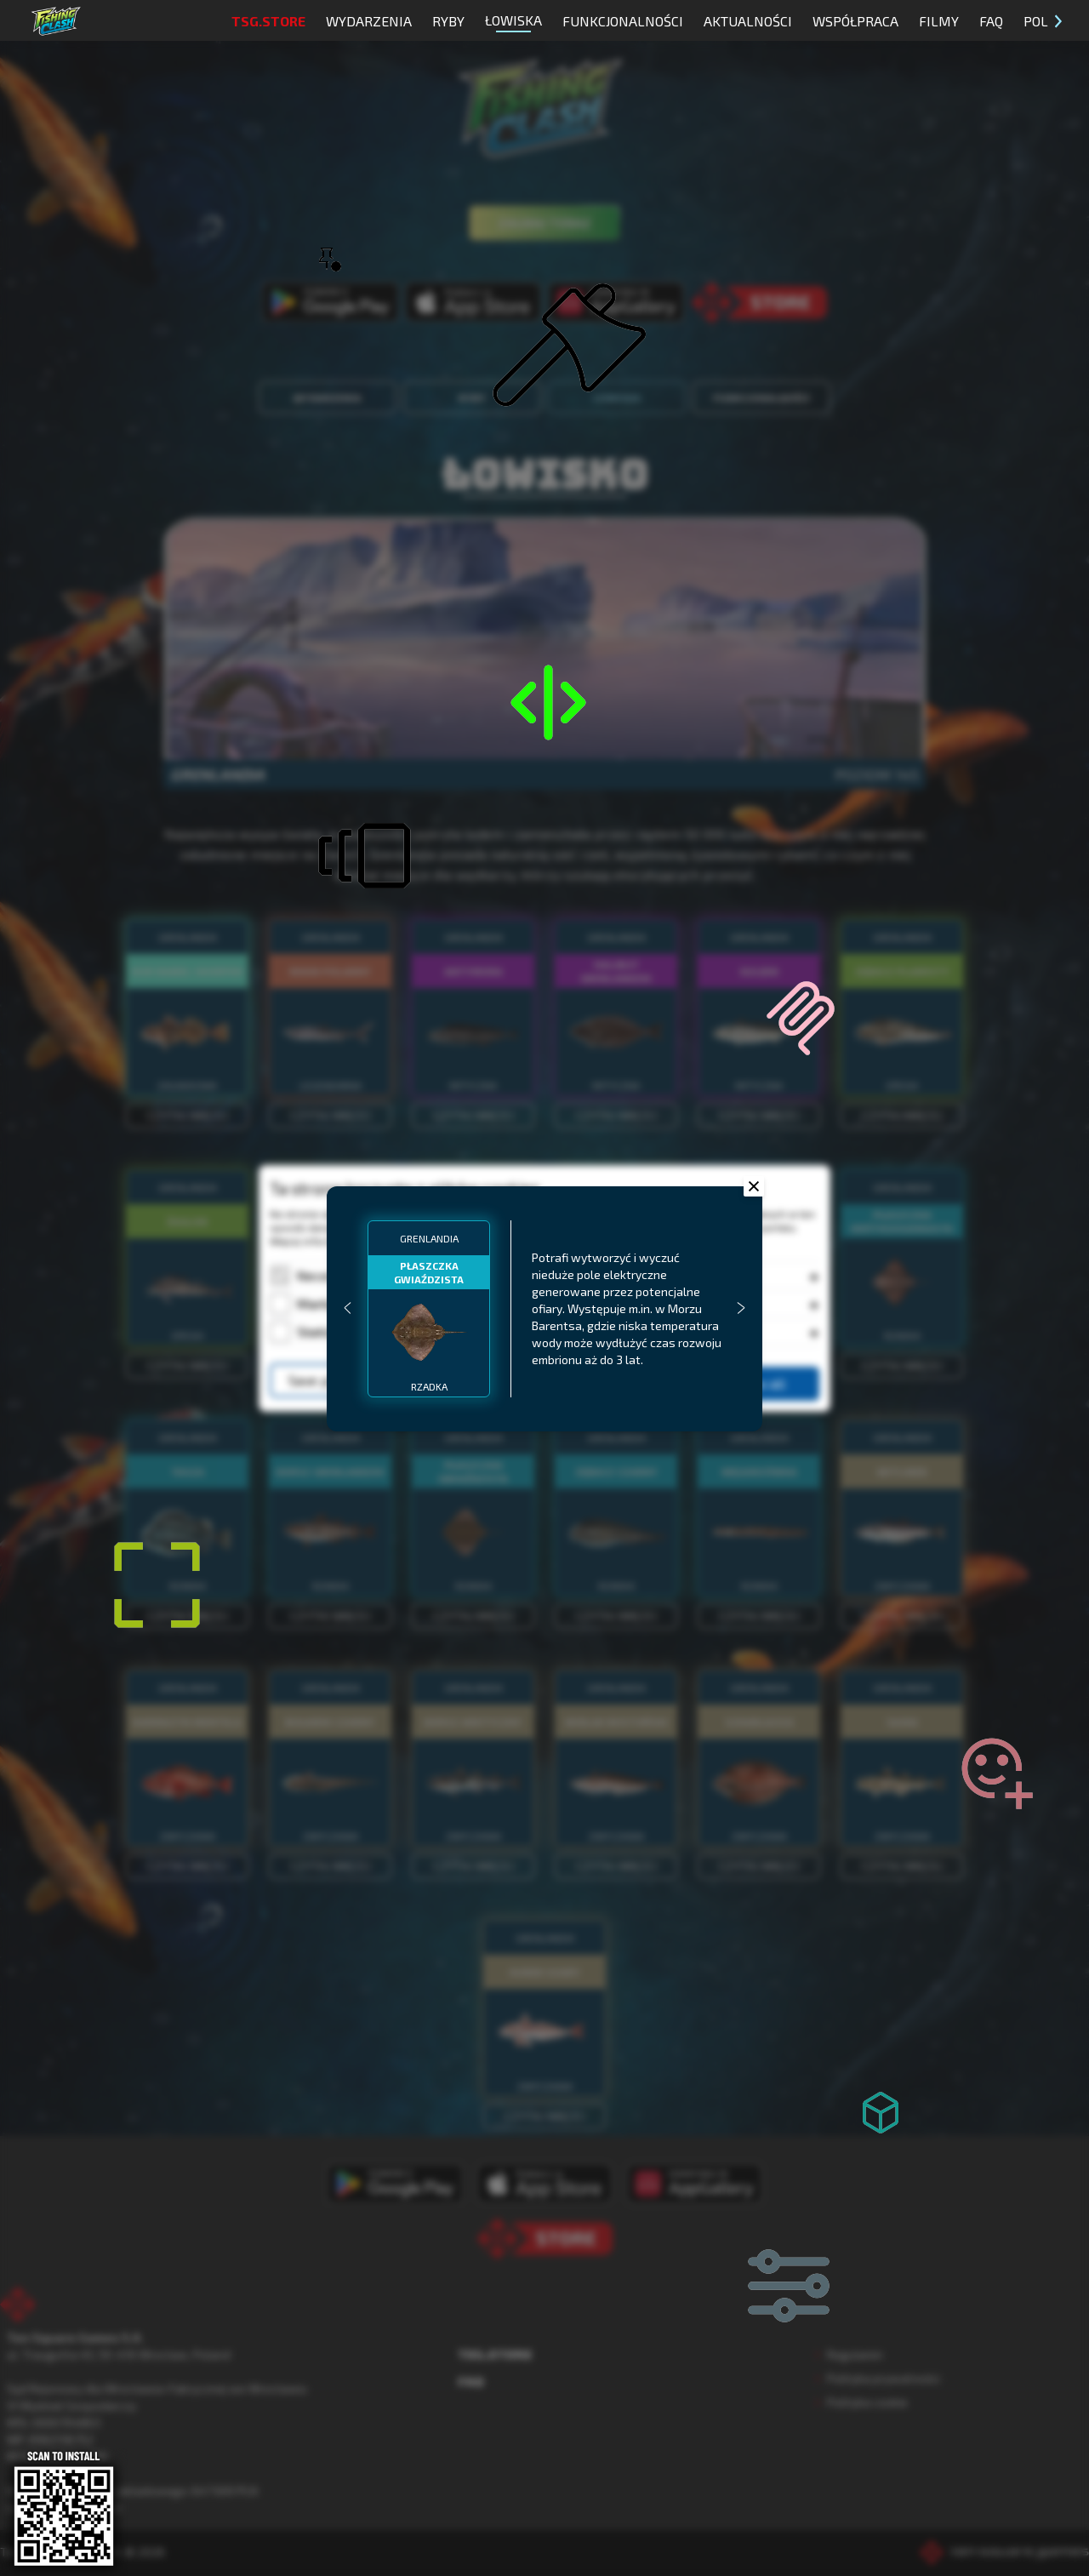 This screenshot has width=1089, height=2576. I want to click on adjust settings or preferences, so click(789, 2286).